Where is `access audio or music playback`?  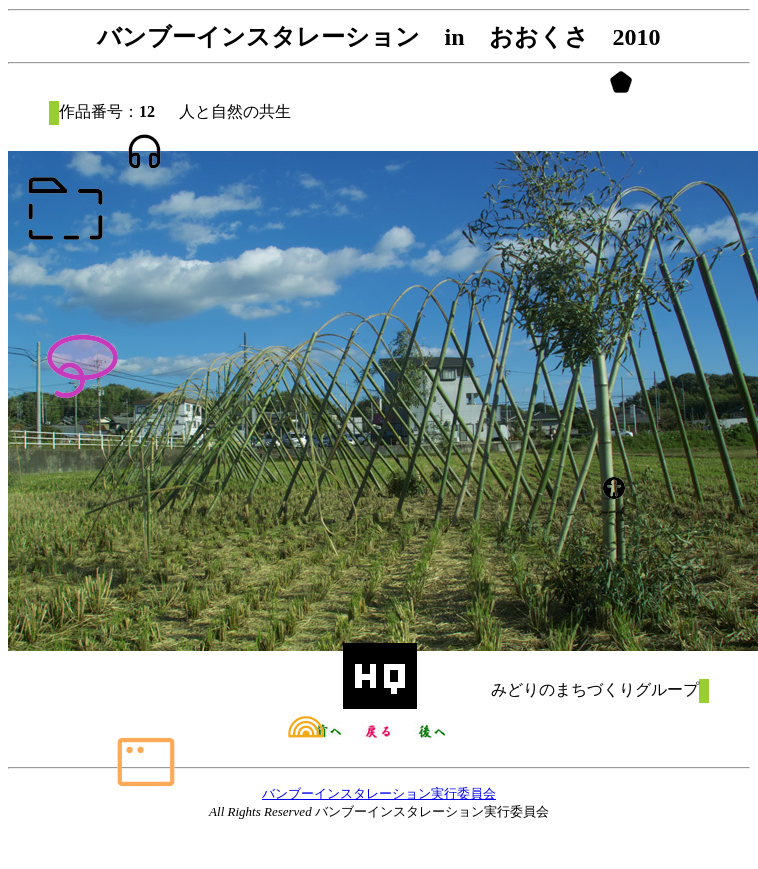
access audio or music playback is located at coordinates (144, 152).